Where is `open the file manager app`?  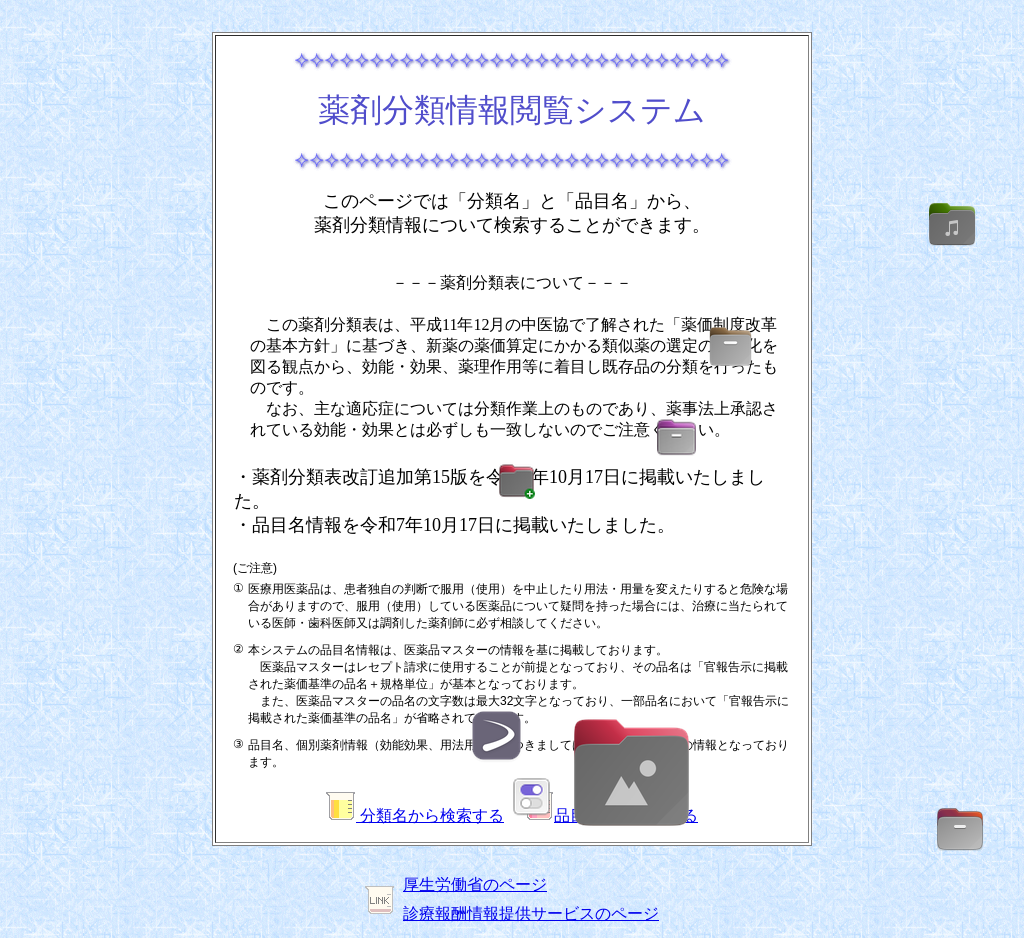 open the file manager app is located at coordinates (730, 346).